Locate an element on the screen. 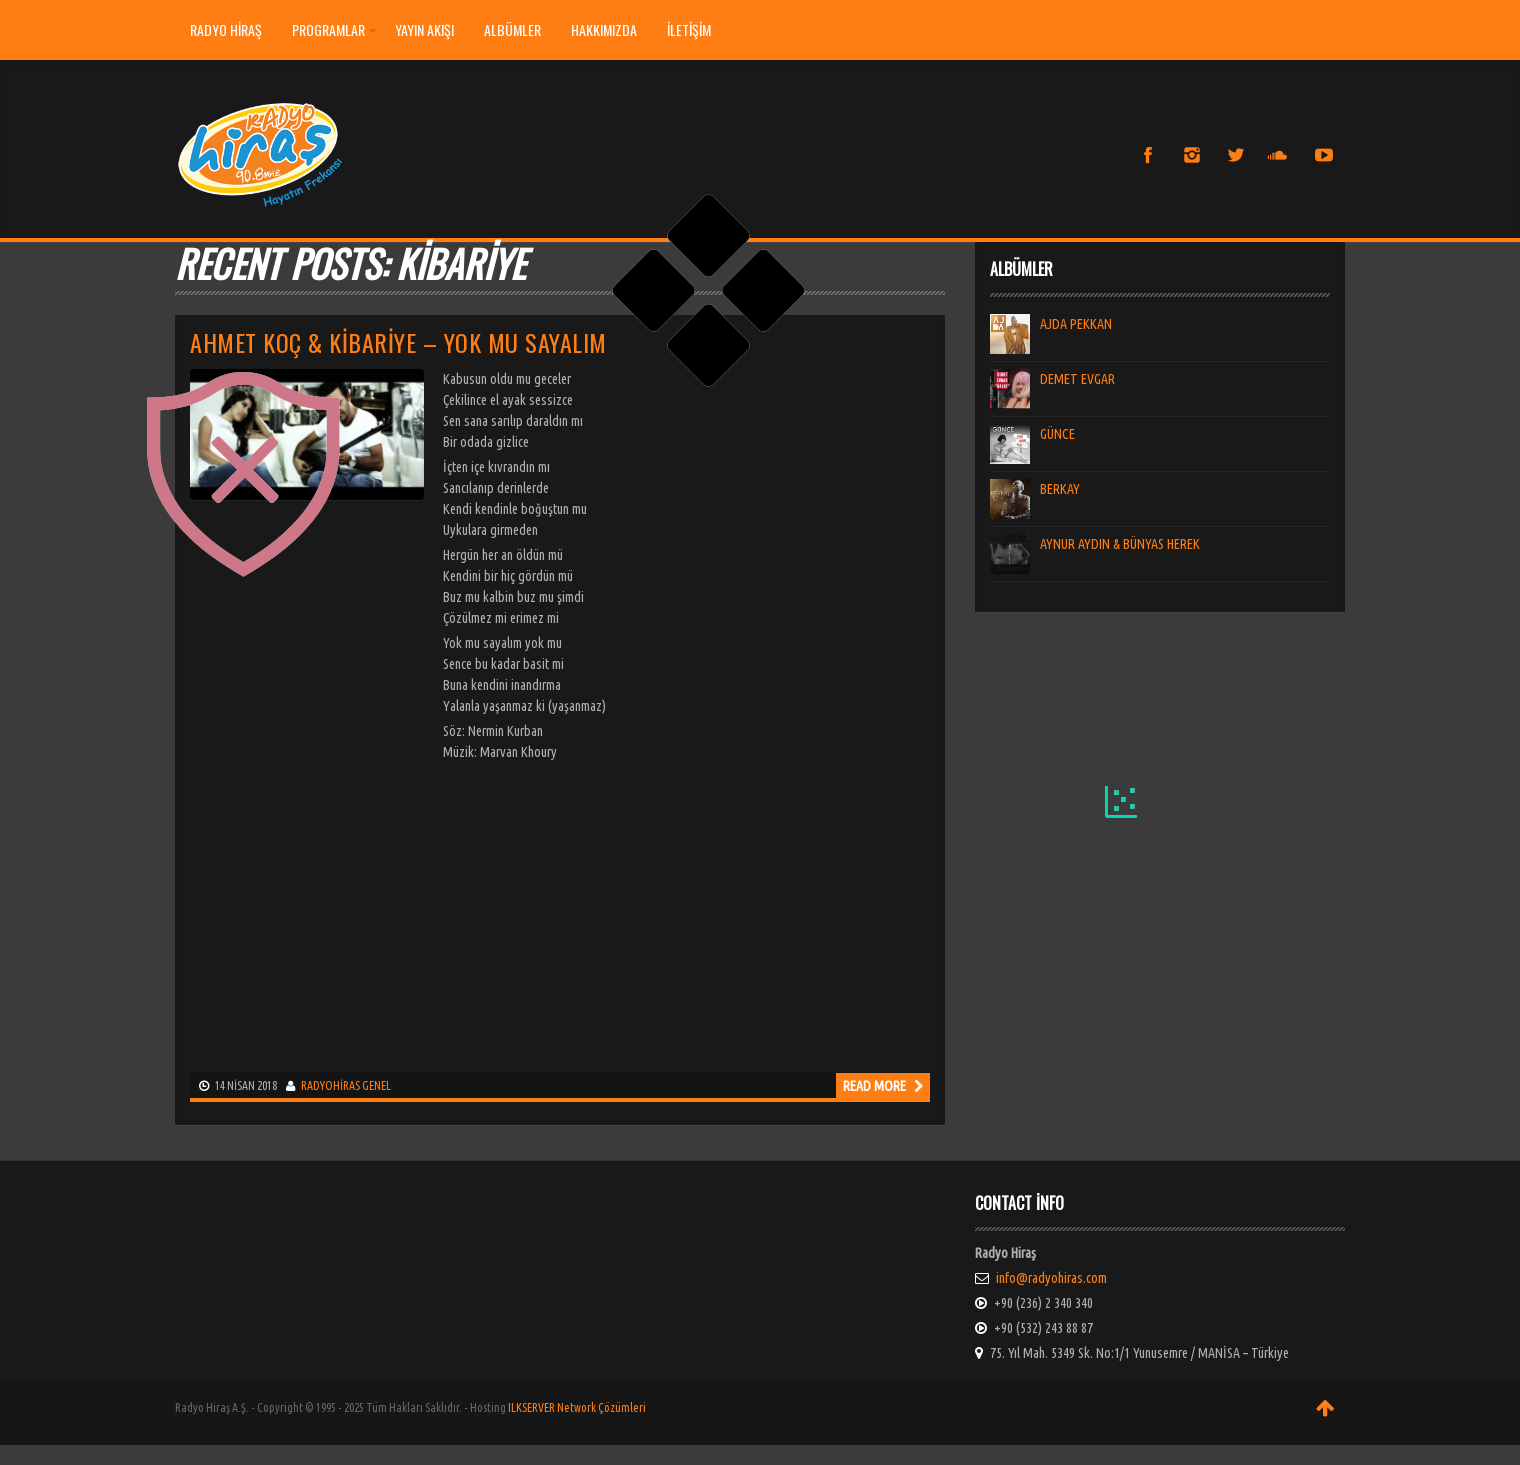 The image size is (1520, 1465). access app dashboard or home screen is located at coordinates (708, 290).